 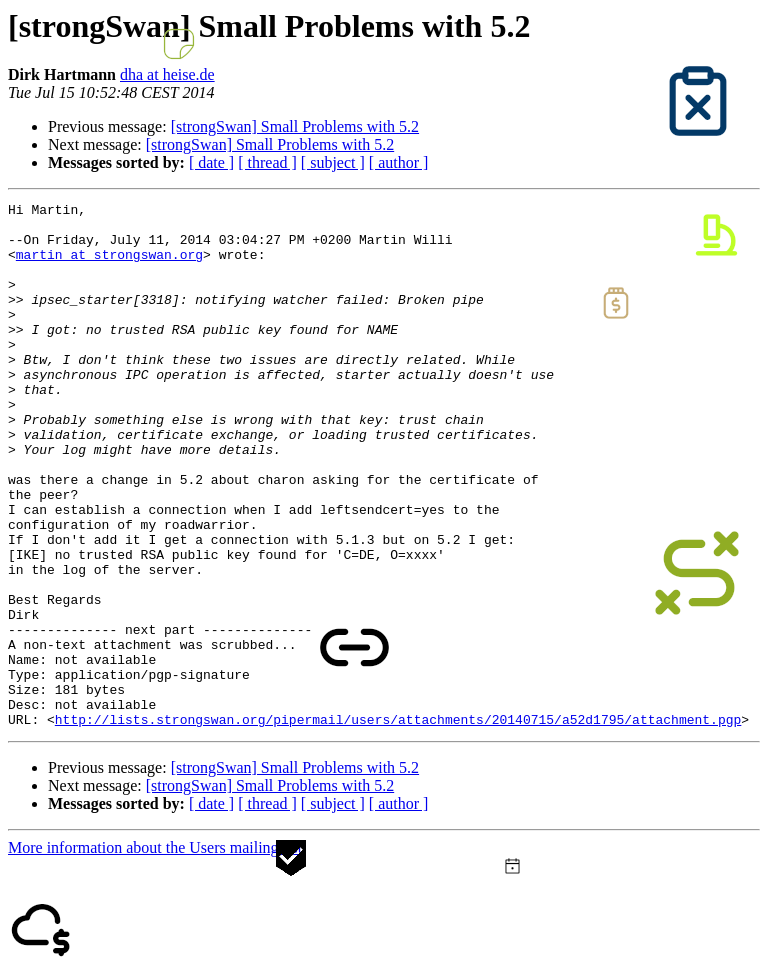 I want to click on clear clipboard contents, so click(x=698, y=101).